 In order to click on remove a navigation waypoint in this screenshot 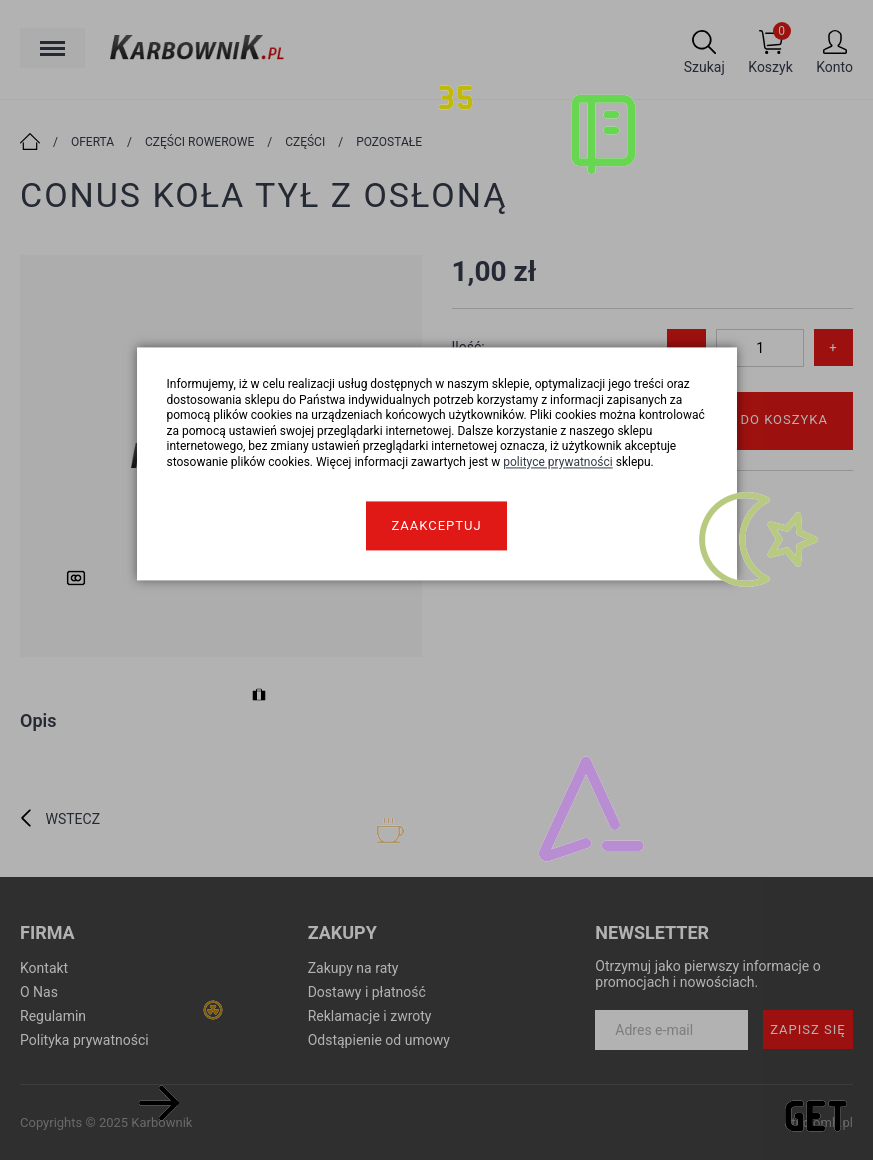, I will do `click(586, 809)`.